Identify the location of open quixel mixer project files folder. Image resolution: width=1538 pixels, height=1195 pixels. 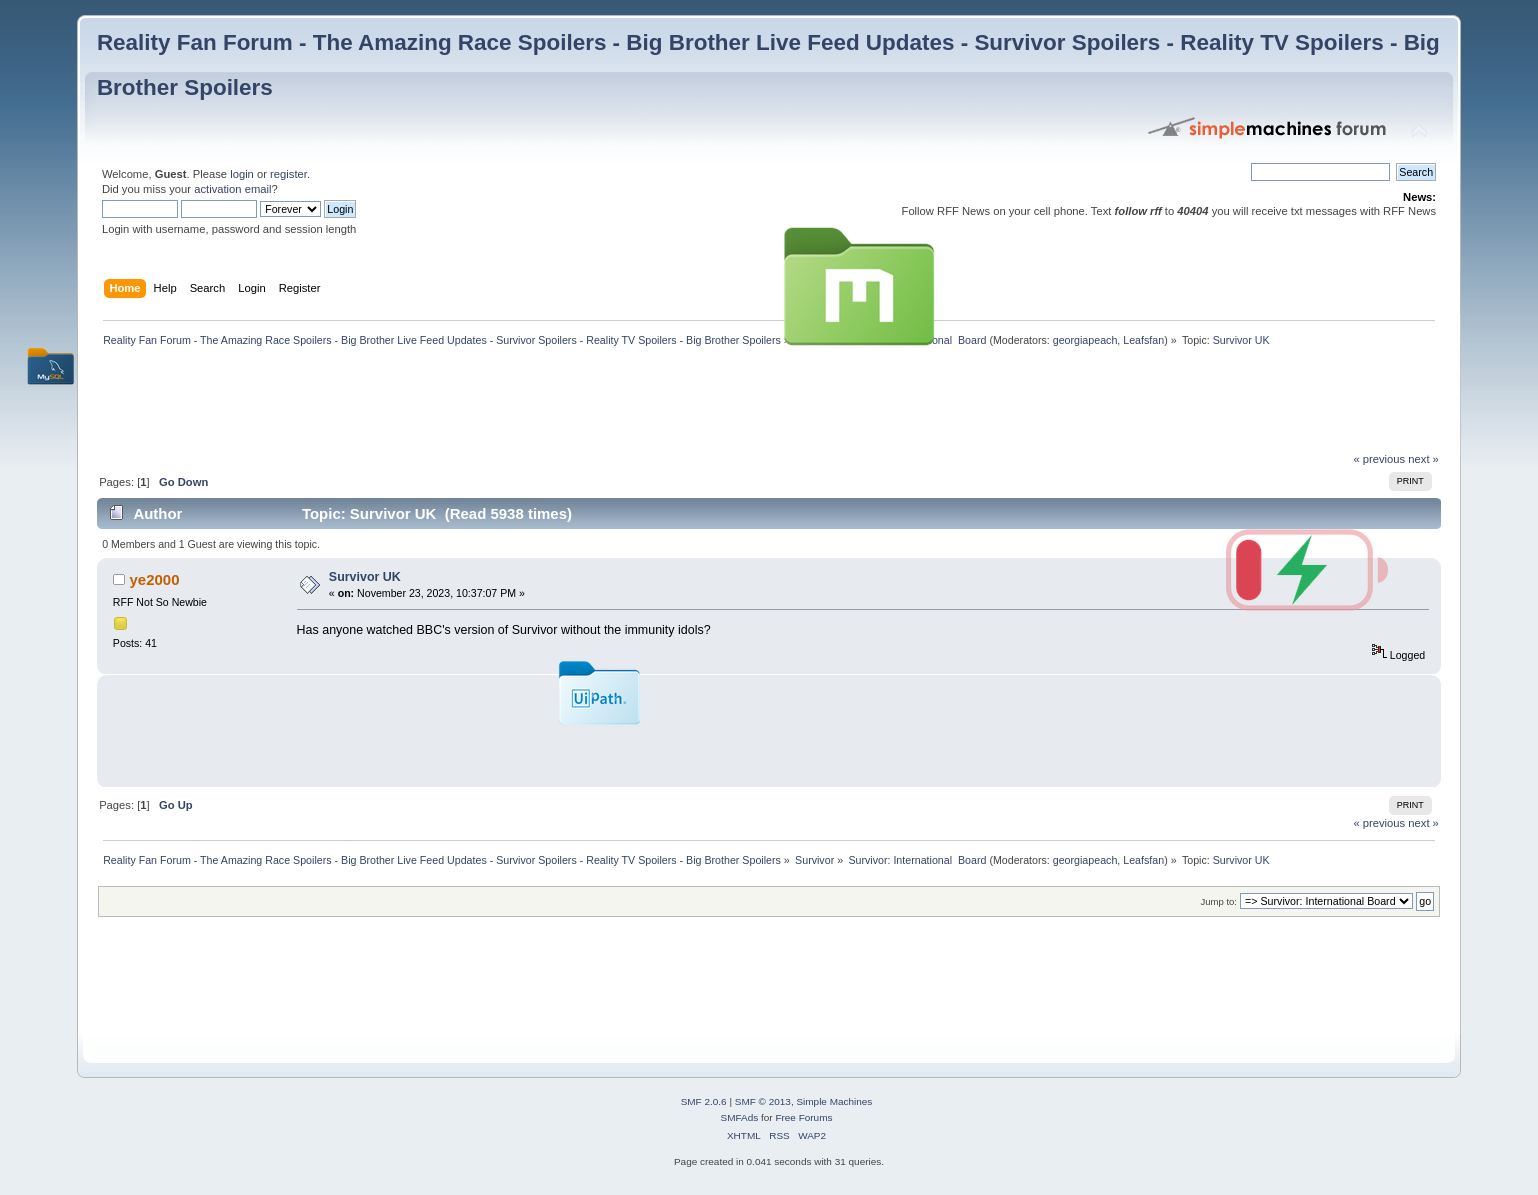
(858, 290).